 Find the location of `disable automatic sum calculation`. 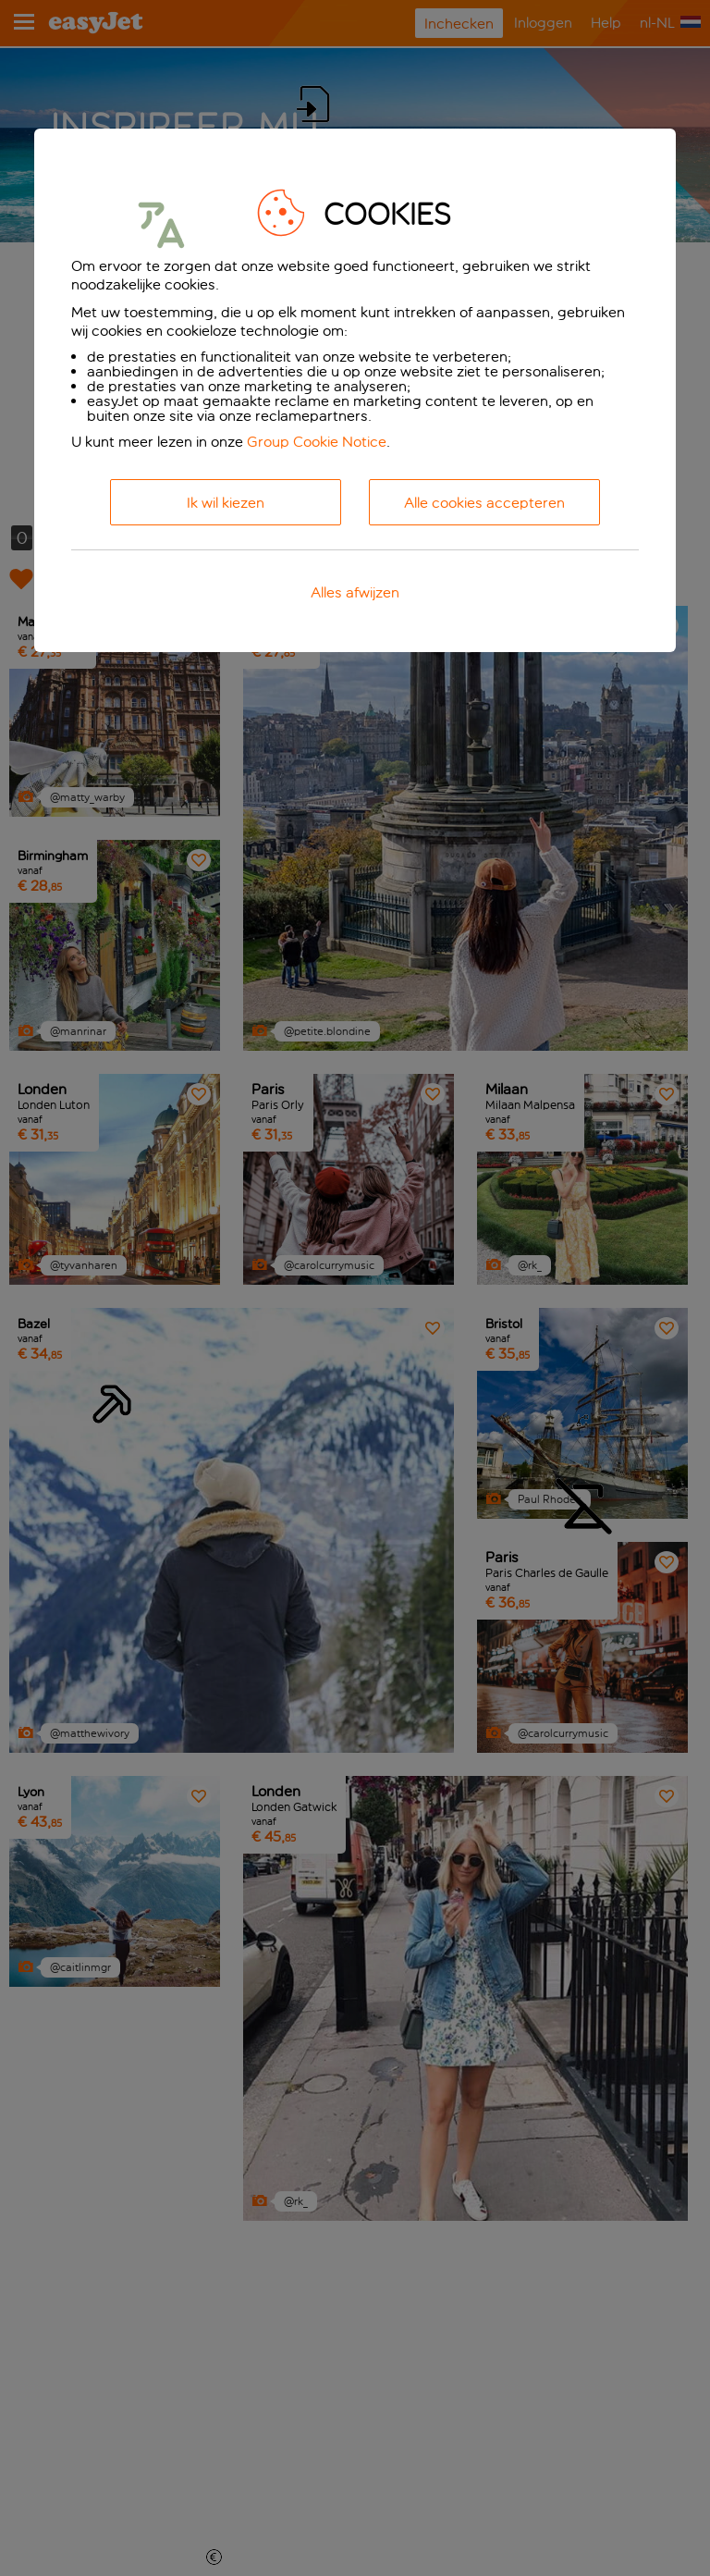

disable automatic sum calculation is located at coordinates (583, 1506).